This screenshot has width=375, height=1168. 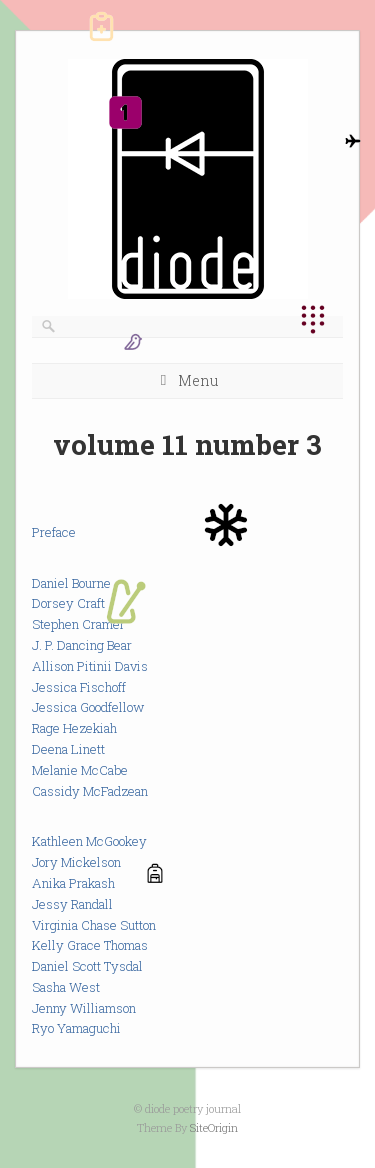 What do you see at coordinates (155, 874) in the screenshot?
I see `access your inventory or stored items` at bounding box center [155, 874].